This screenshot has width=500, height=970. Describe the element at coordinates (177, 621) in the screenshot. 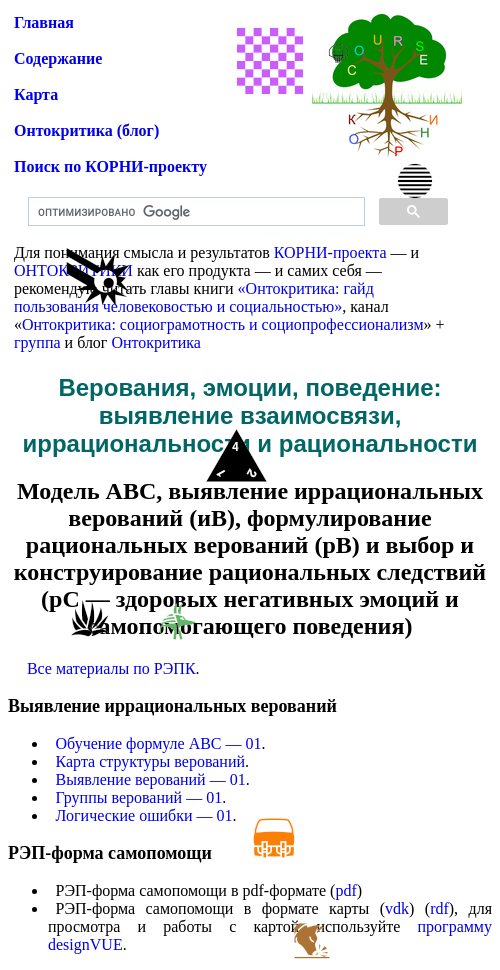

I see `select anubis character or deity` at that location.